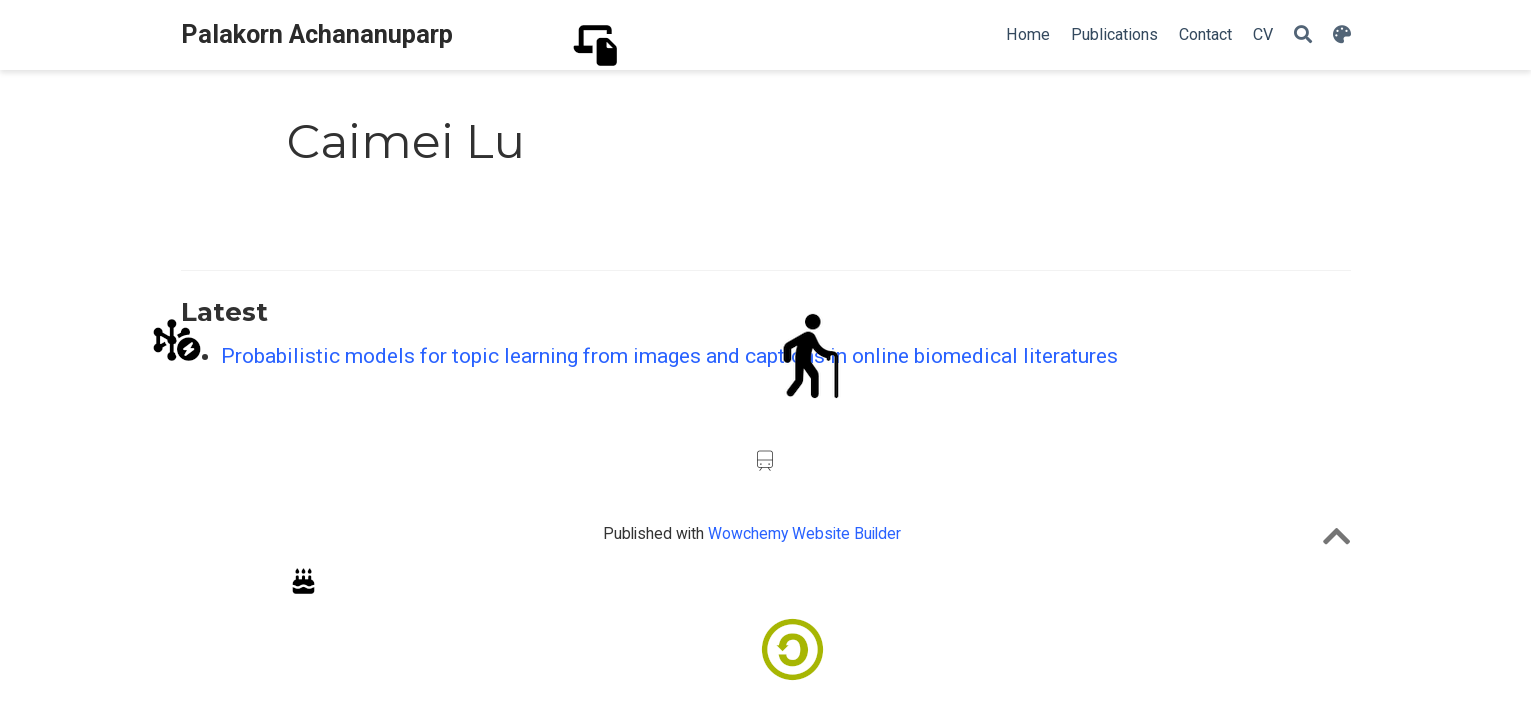 This screenshot has width=1531, height=720. Describe the element at coordinates (177, 340) in the screenshot. I see `access AI-powered network automation` at that location.